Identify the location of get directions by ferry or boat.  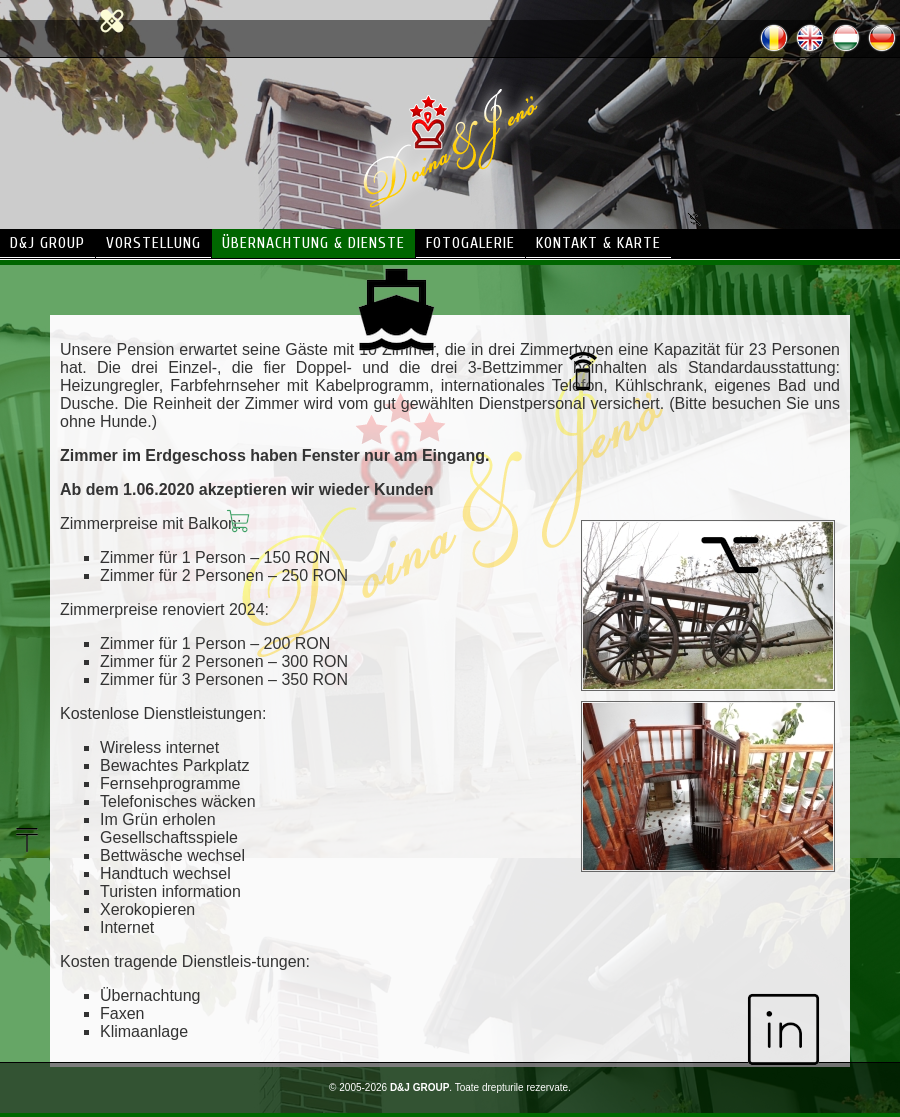
(396, 309).